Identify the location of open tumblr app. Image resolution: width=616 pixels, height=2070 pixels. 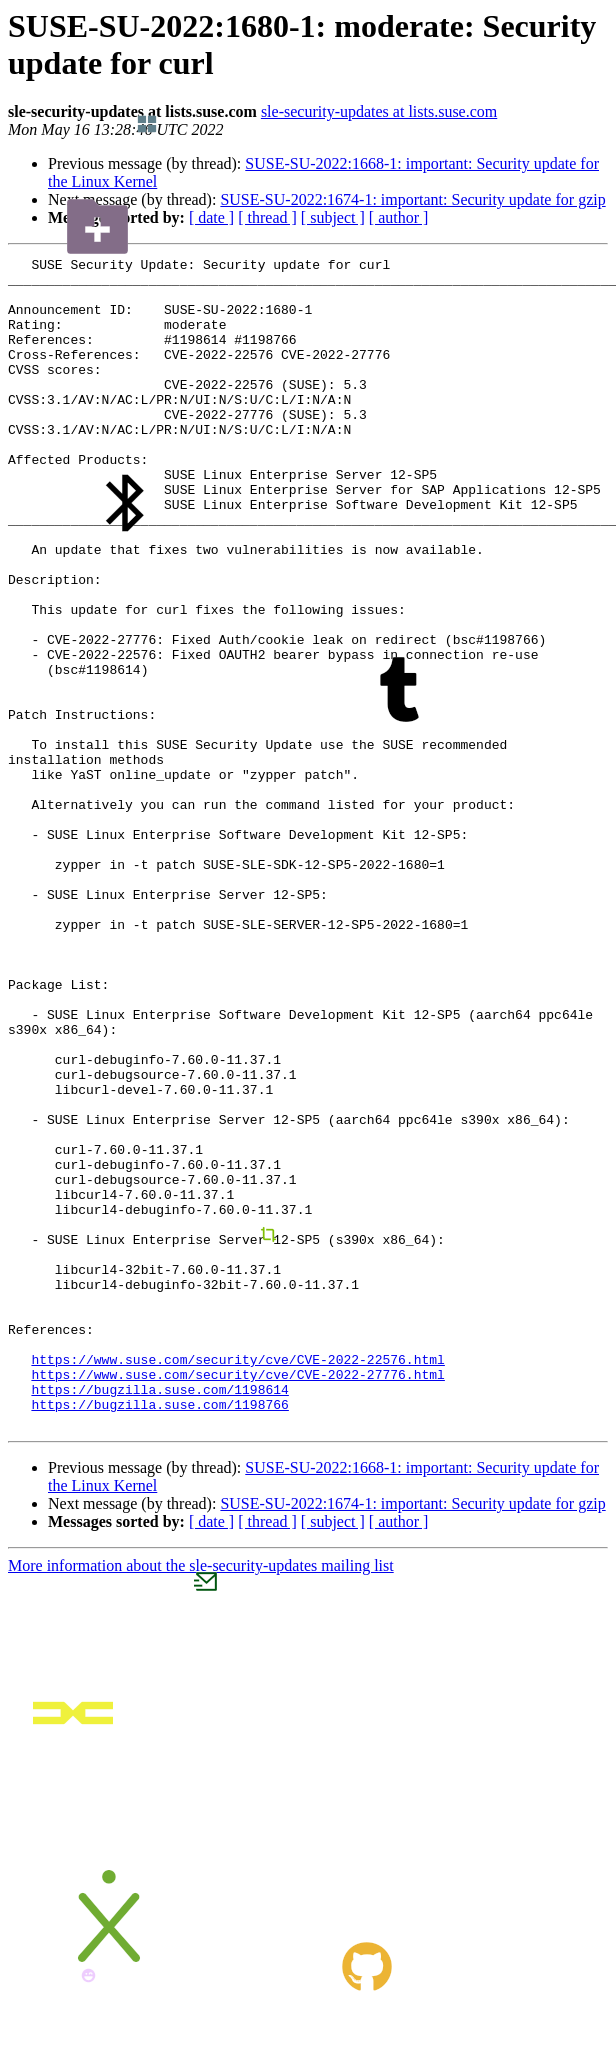
(399, 689).